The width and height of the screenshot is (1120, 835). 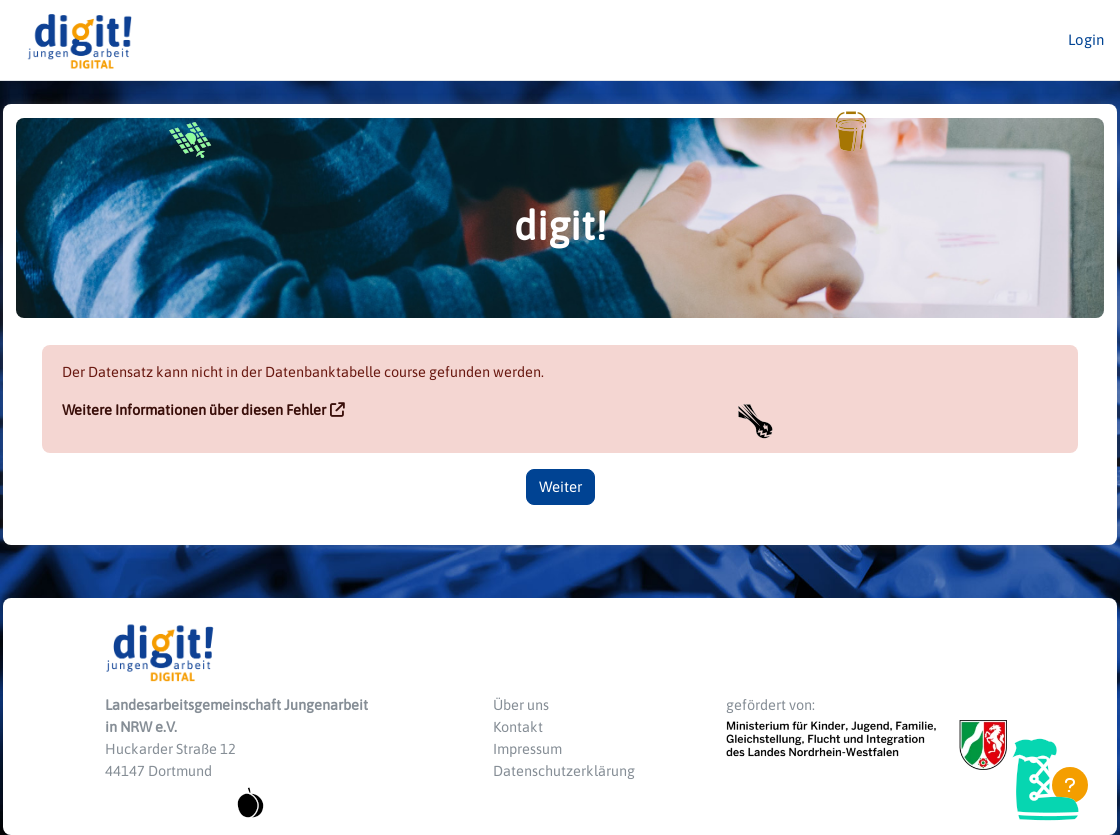 I want to click on select peach flavor or ingredient, so click(x=250, y=802).